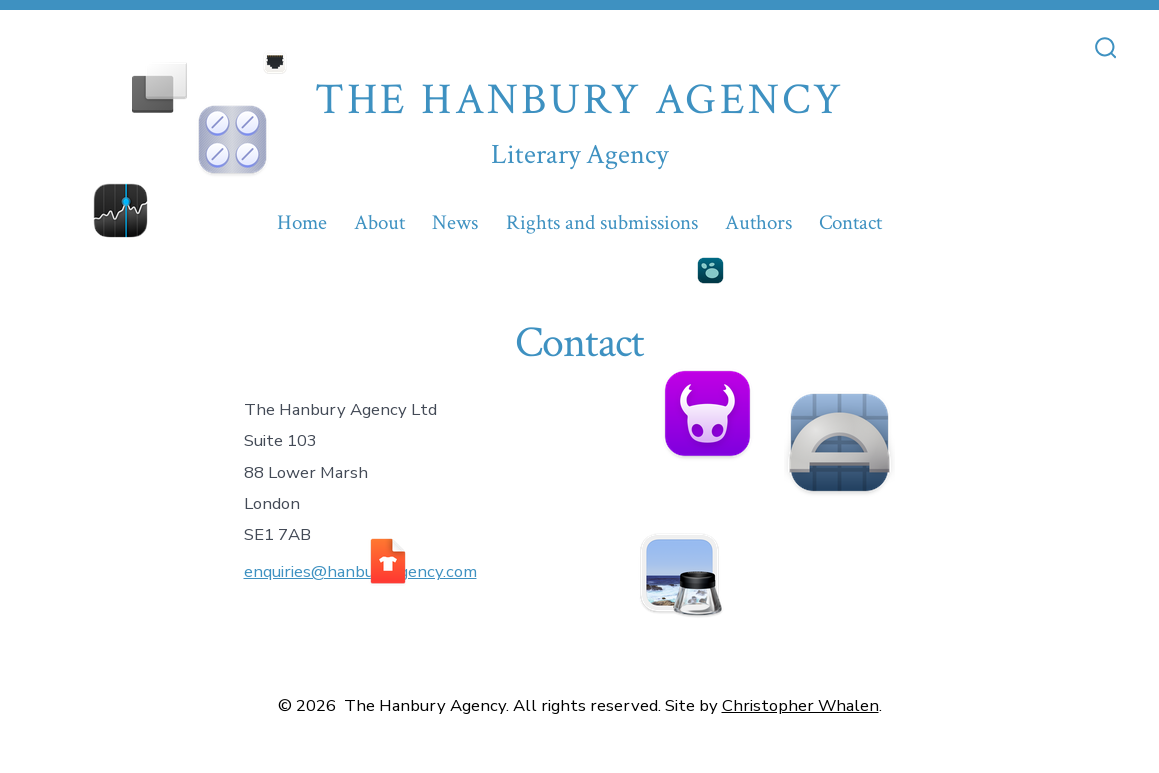  What do you see at coordinates (388, 562) in the screenshot?
I see `a theme or appearance customization file` at bounding box center [388, 562].